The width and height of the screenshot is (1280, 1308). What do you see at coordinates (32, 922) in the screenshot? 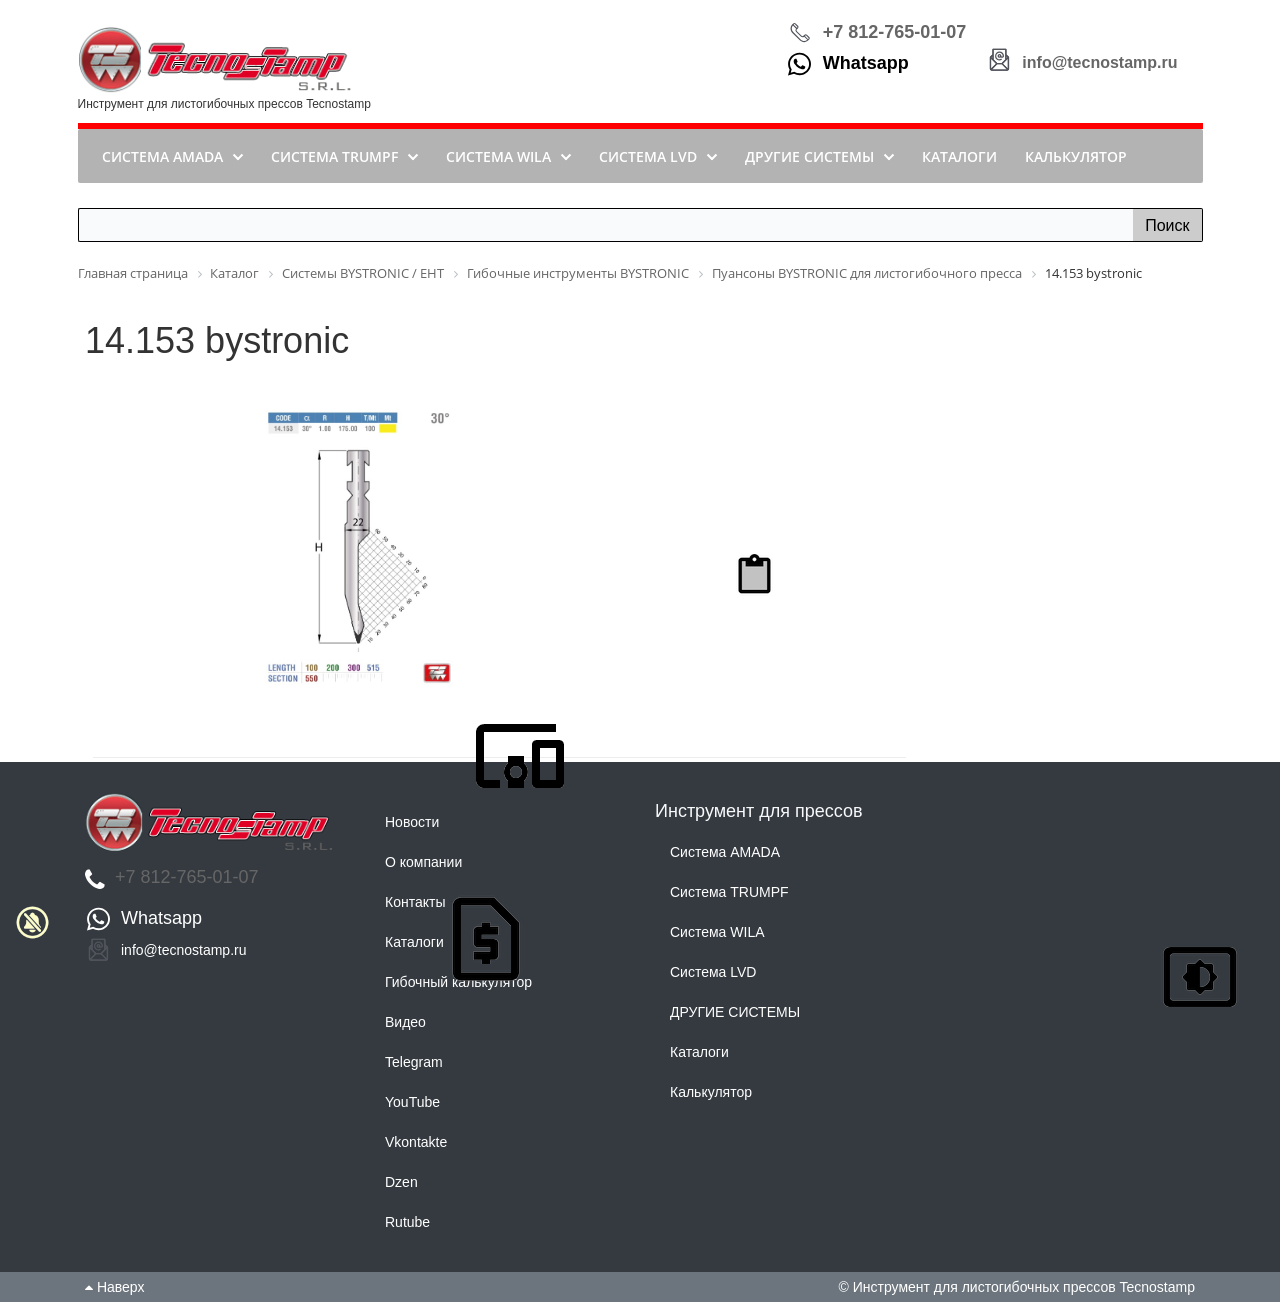
I see `mute notifications` at bounding box center [32, 922].